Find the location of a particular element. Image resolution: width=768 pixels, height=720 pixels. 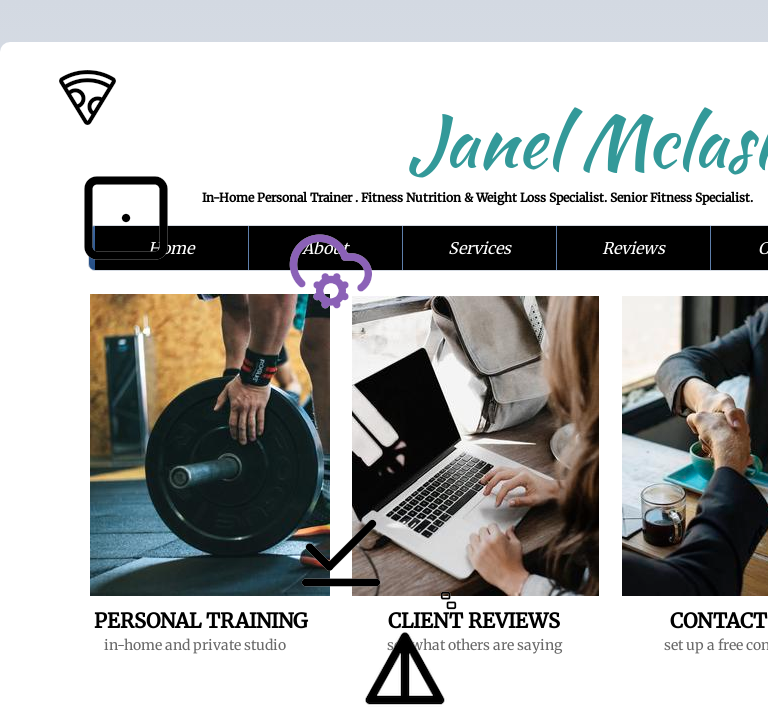

access cloud service settings is located at coordinates (331, 272).